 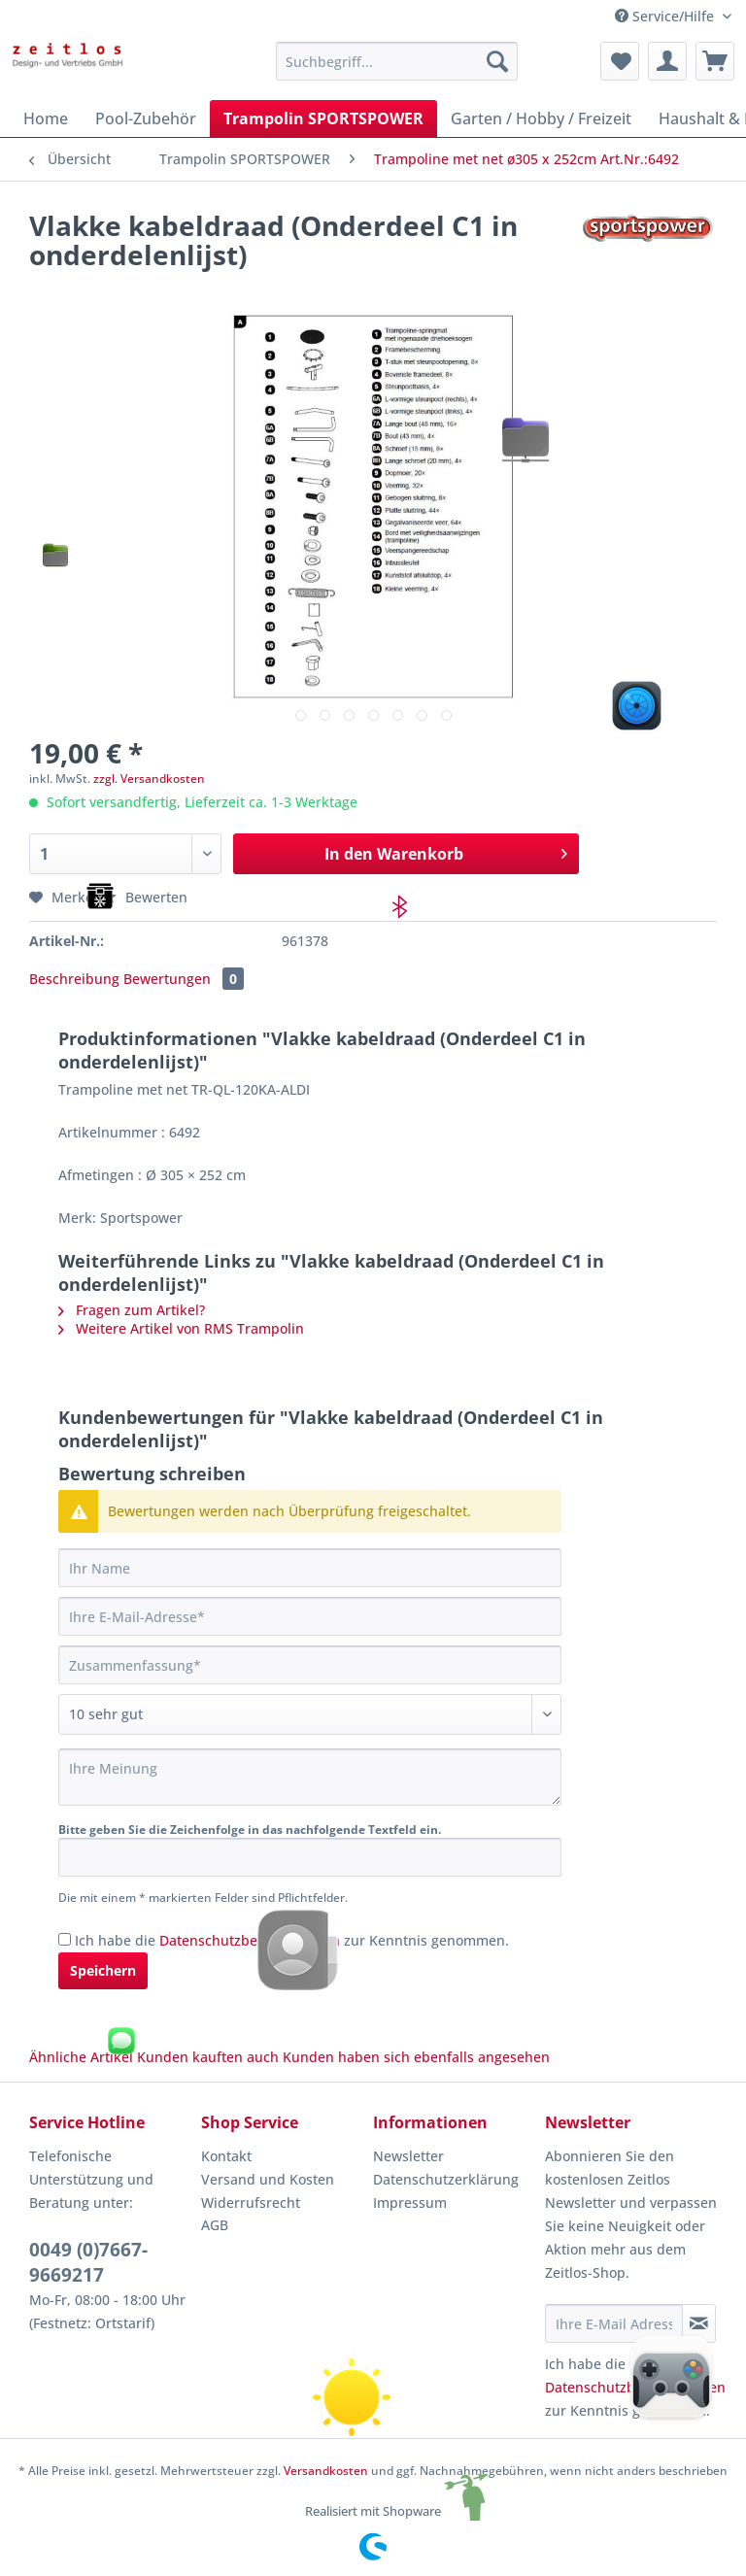 I want to click on access bluetooth settings, so click(x=399, y=906).